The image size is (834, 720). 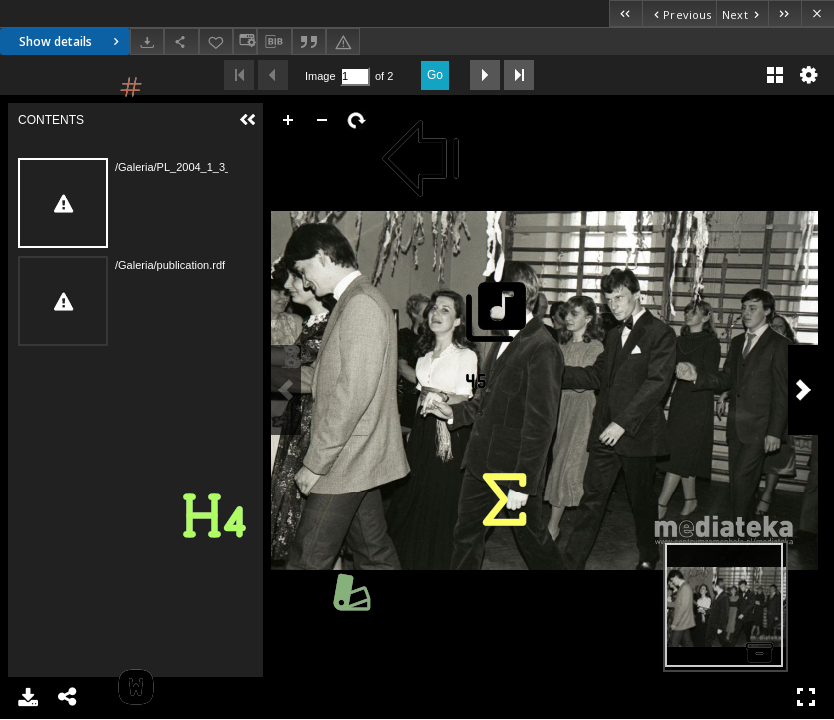 I want to click on indicates item number 45 in a list or sequence, so click(x=476, y=381).